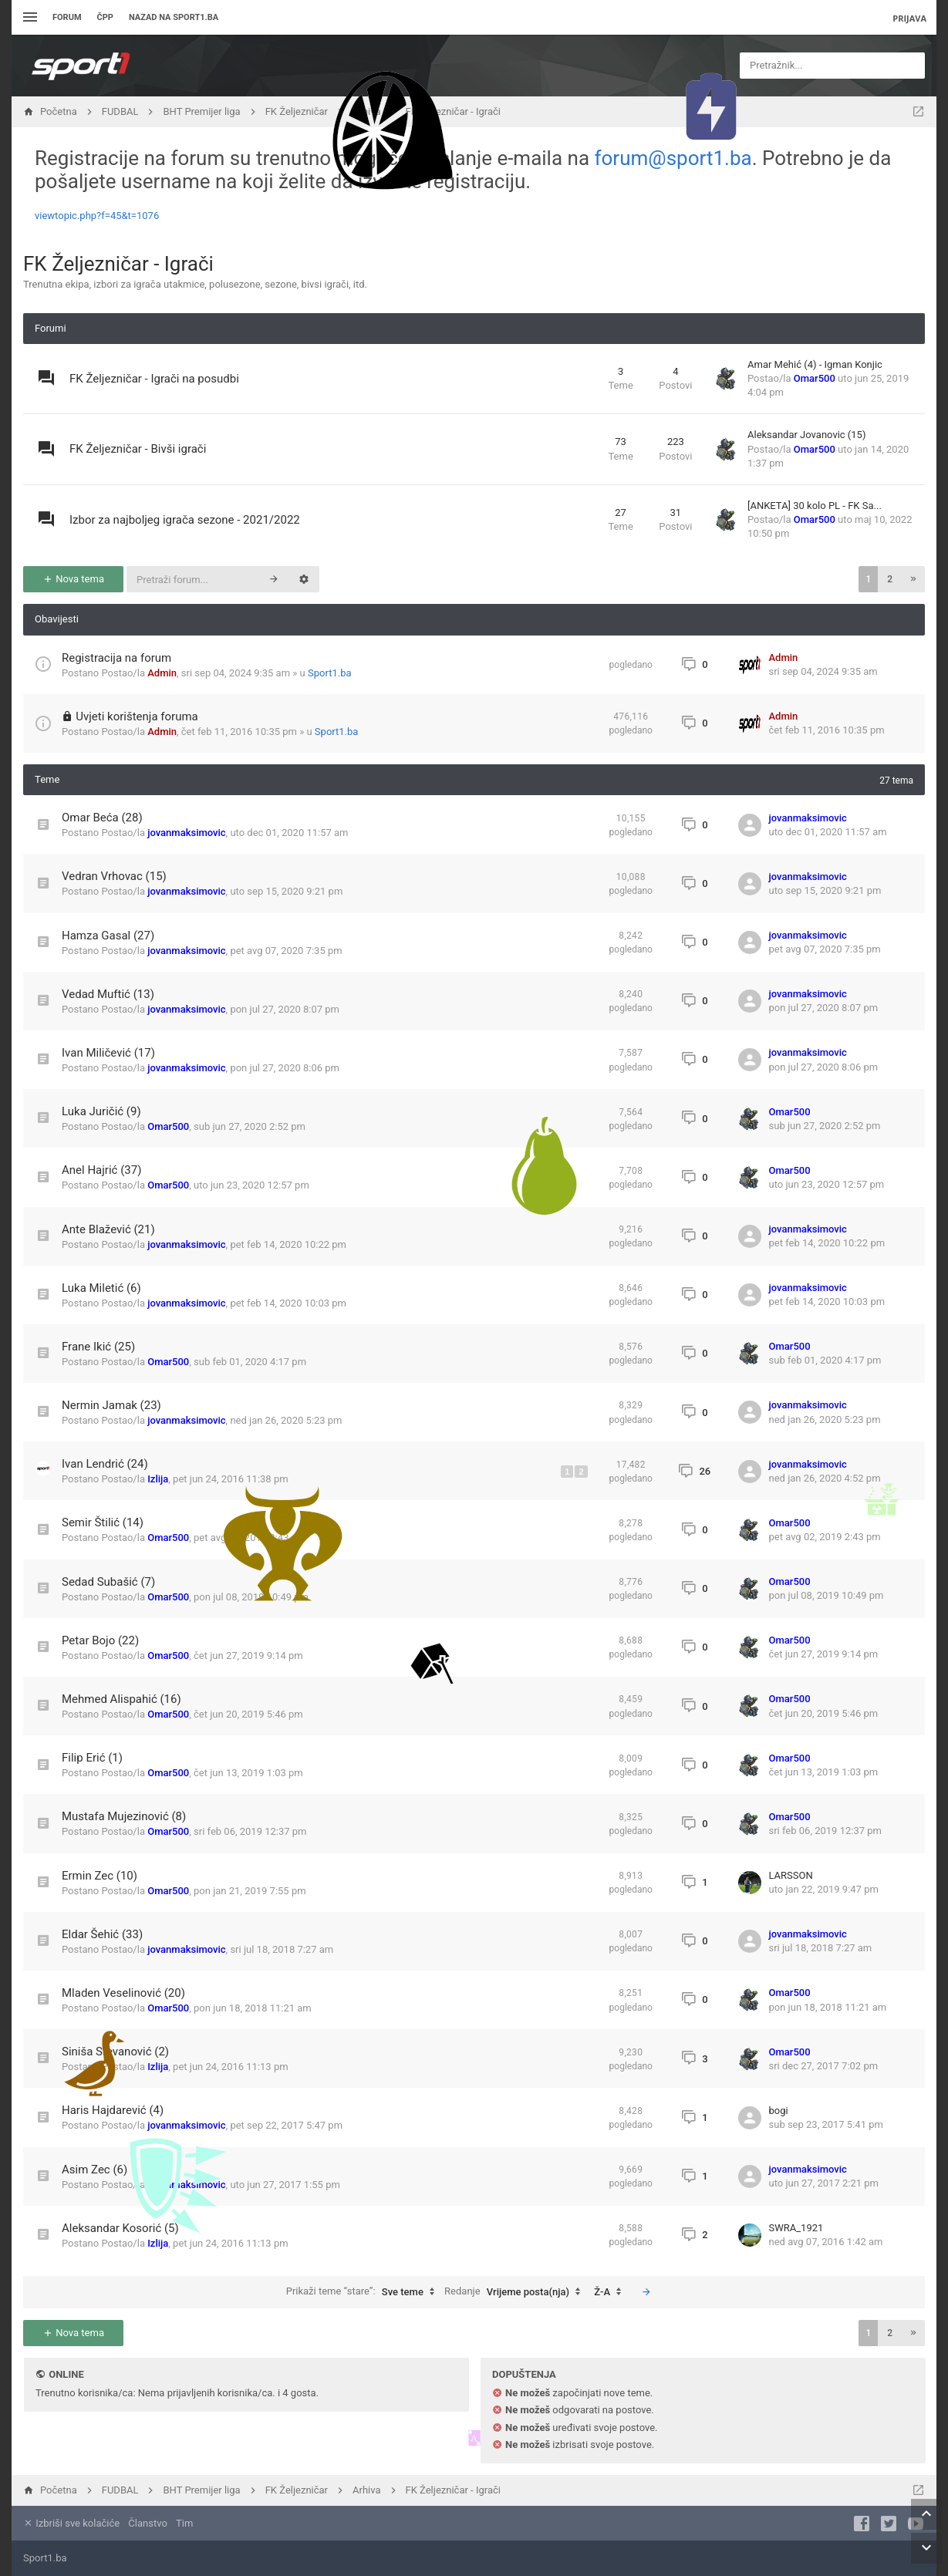  Describe the element at coordinates (474, 2438) in the screenshot. I see `access card games or solitaire` at that location.